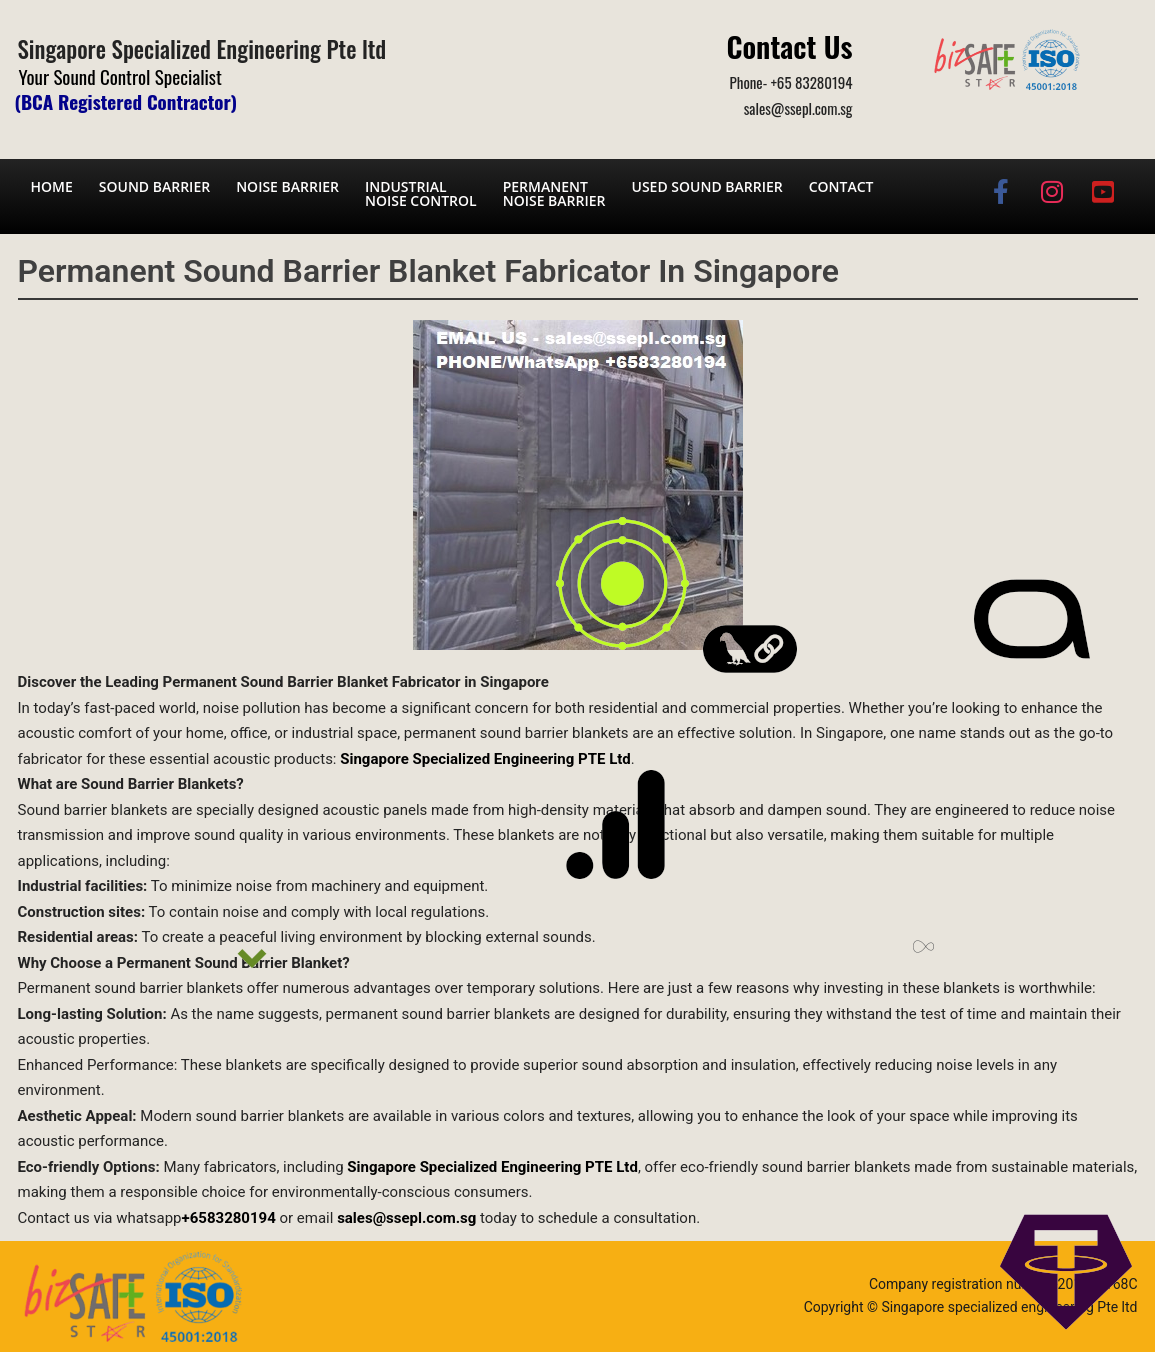 The height and width of the screenshot is (1352, 1155). What do you see at coordinates (1066, 1272) in the screenshot?
I see `tether (USDT) cryptocurrency logo` at bounding box center [1066, 1272].